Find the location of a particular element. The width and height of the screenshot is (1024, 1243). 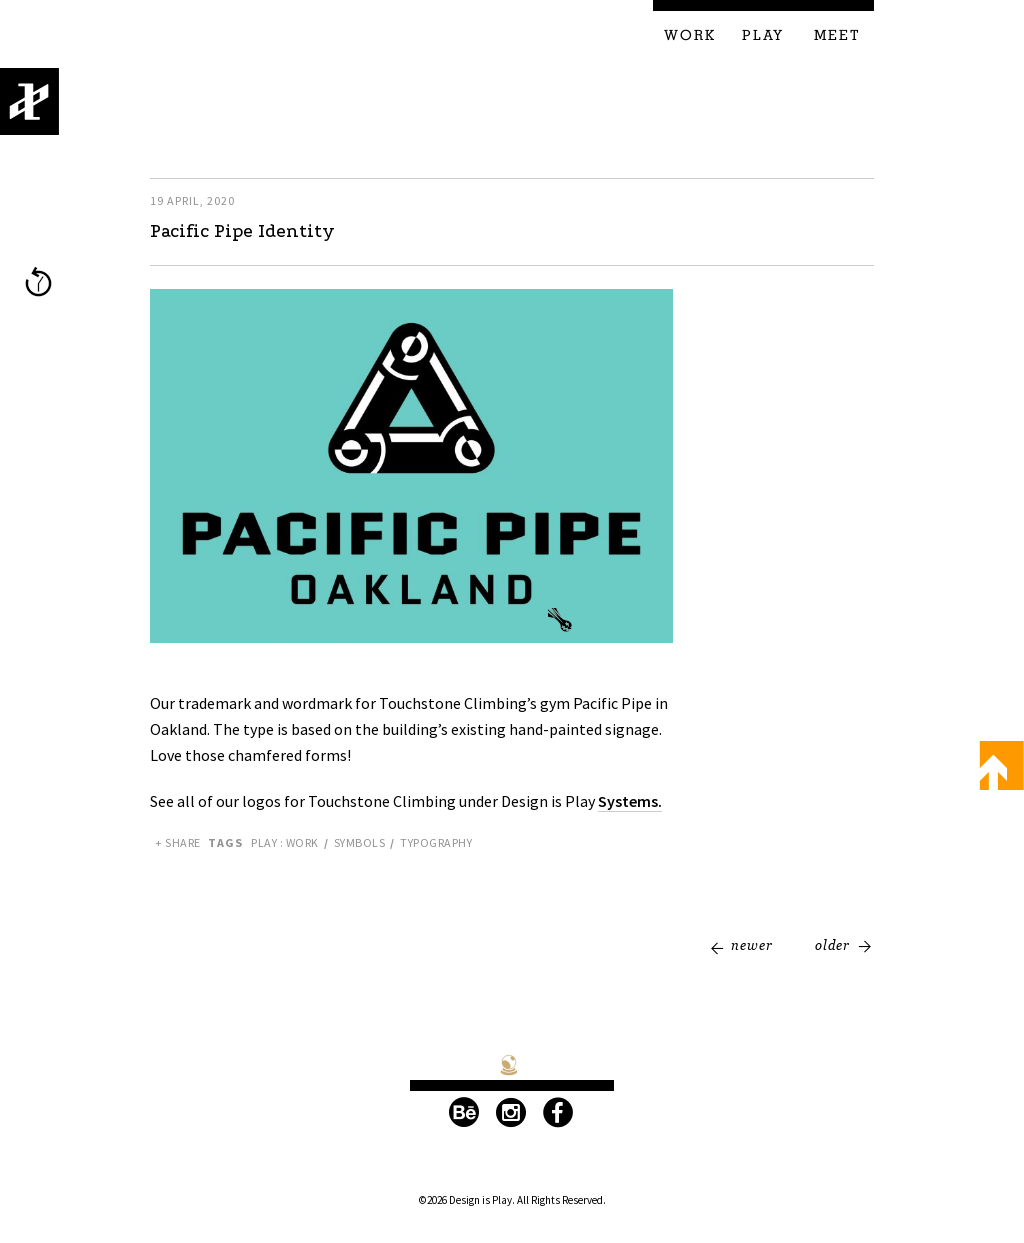

undo or revert to a previous state is located at coordinates (38, 283).